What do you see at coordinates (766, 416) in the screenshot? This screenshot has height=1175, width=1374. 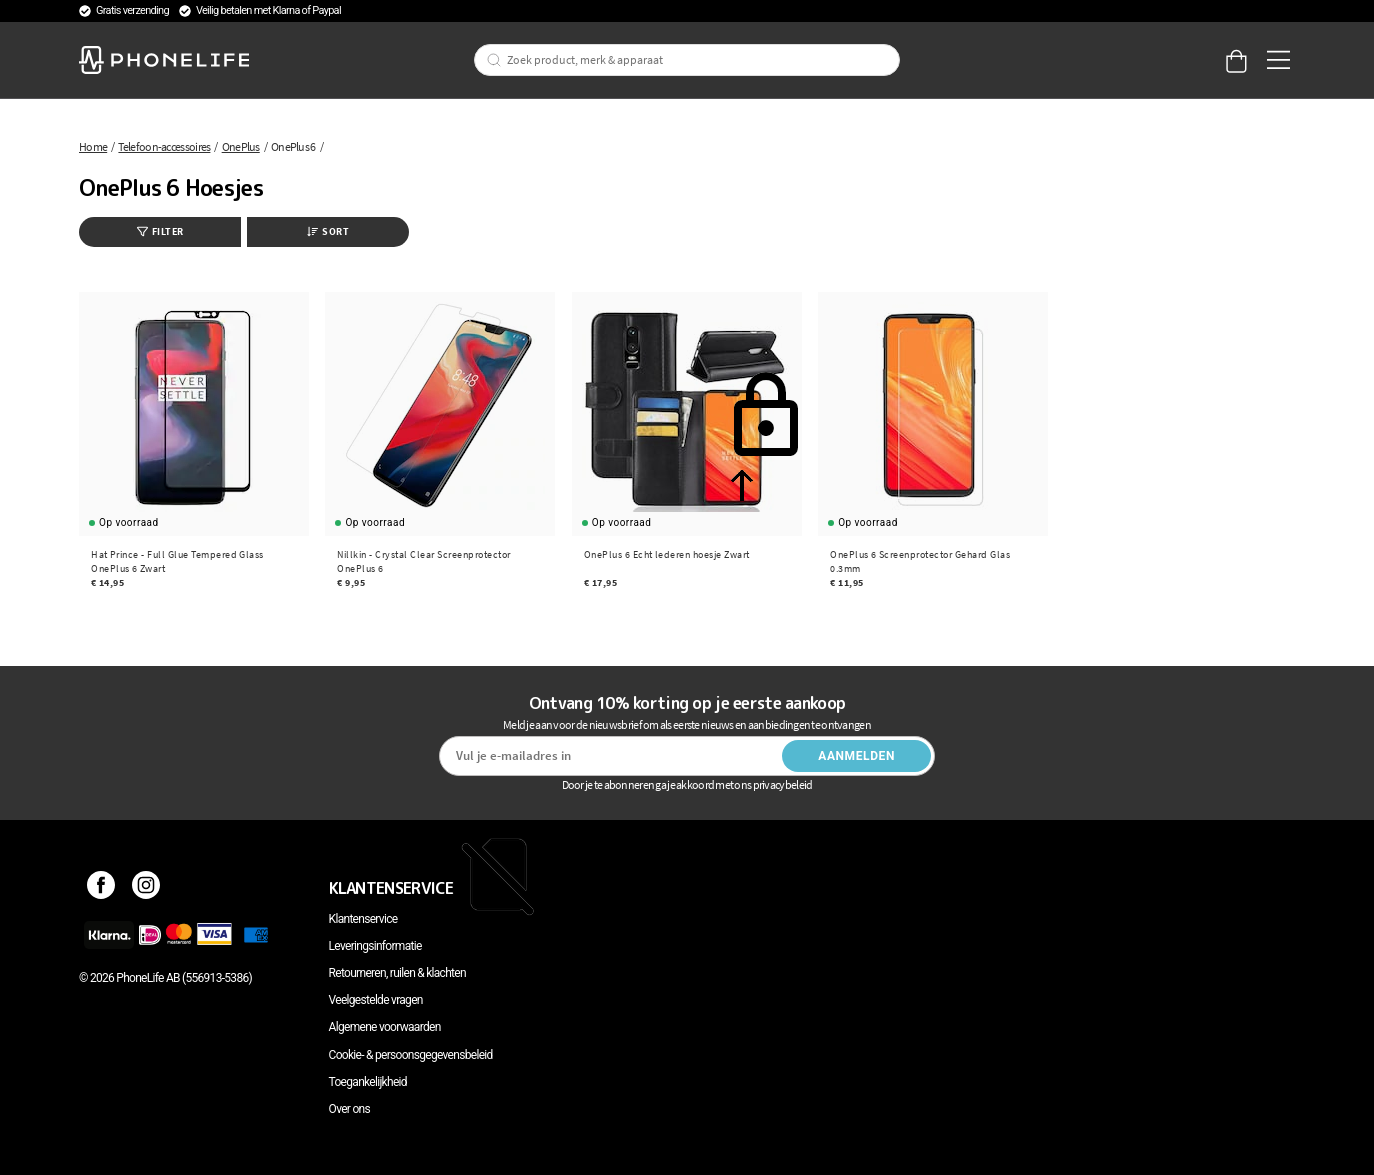 I see `indicates a secure connection` at bounding box center [766, 416].